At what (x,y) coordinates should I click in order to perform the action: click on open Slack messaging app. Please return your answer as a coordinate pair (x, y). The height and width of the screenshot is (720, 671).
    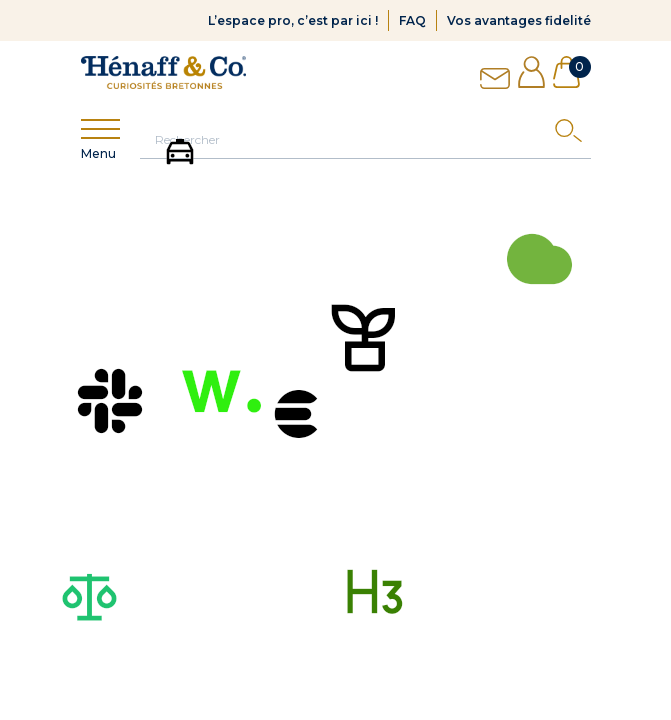
    Looking at the image, I should click on (110, 401).